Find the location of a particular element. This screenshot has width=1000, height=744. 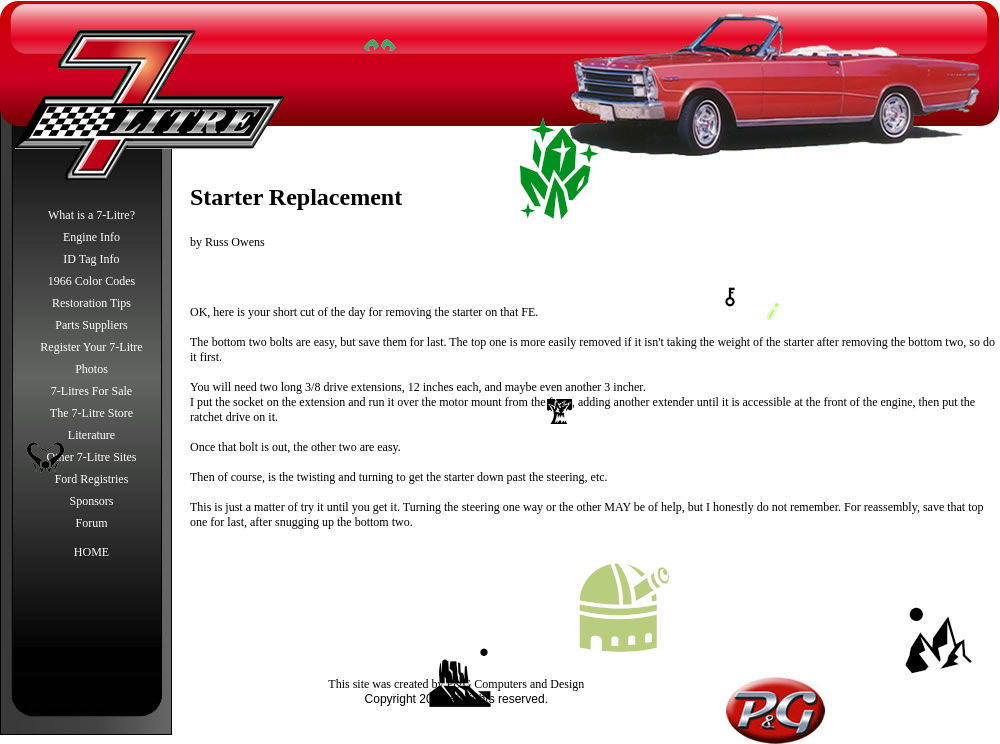

access astronomy or stargazing features is located at coordinates (625, 602).